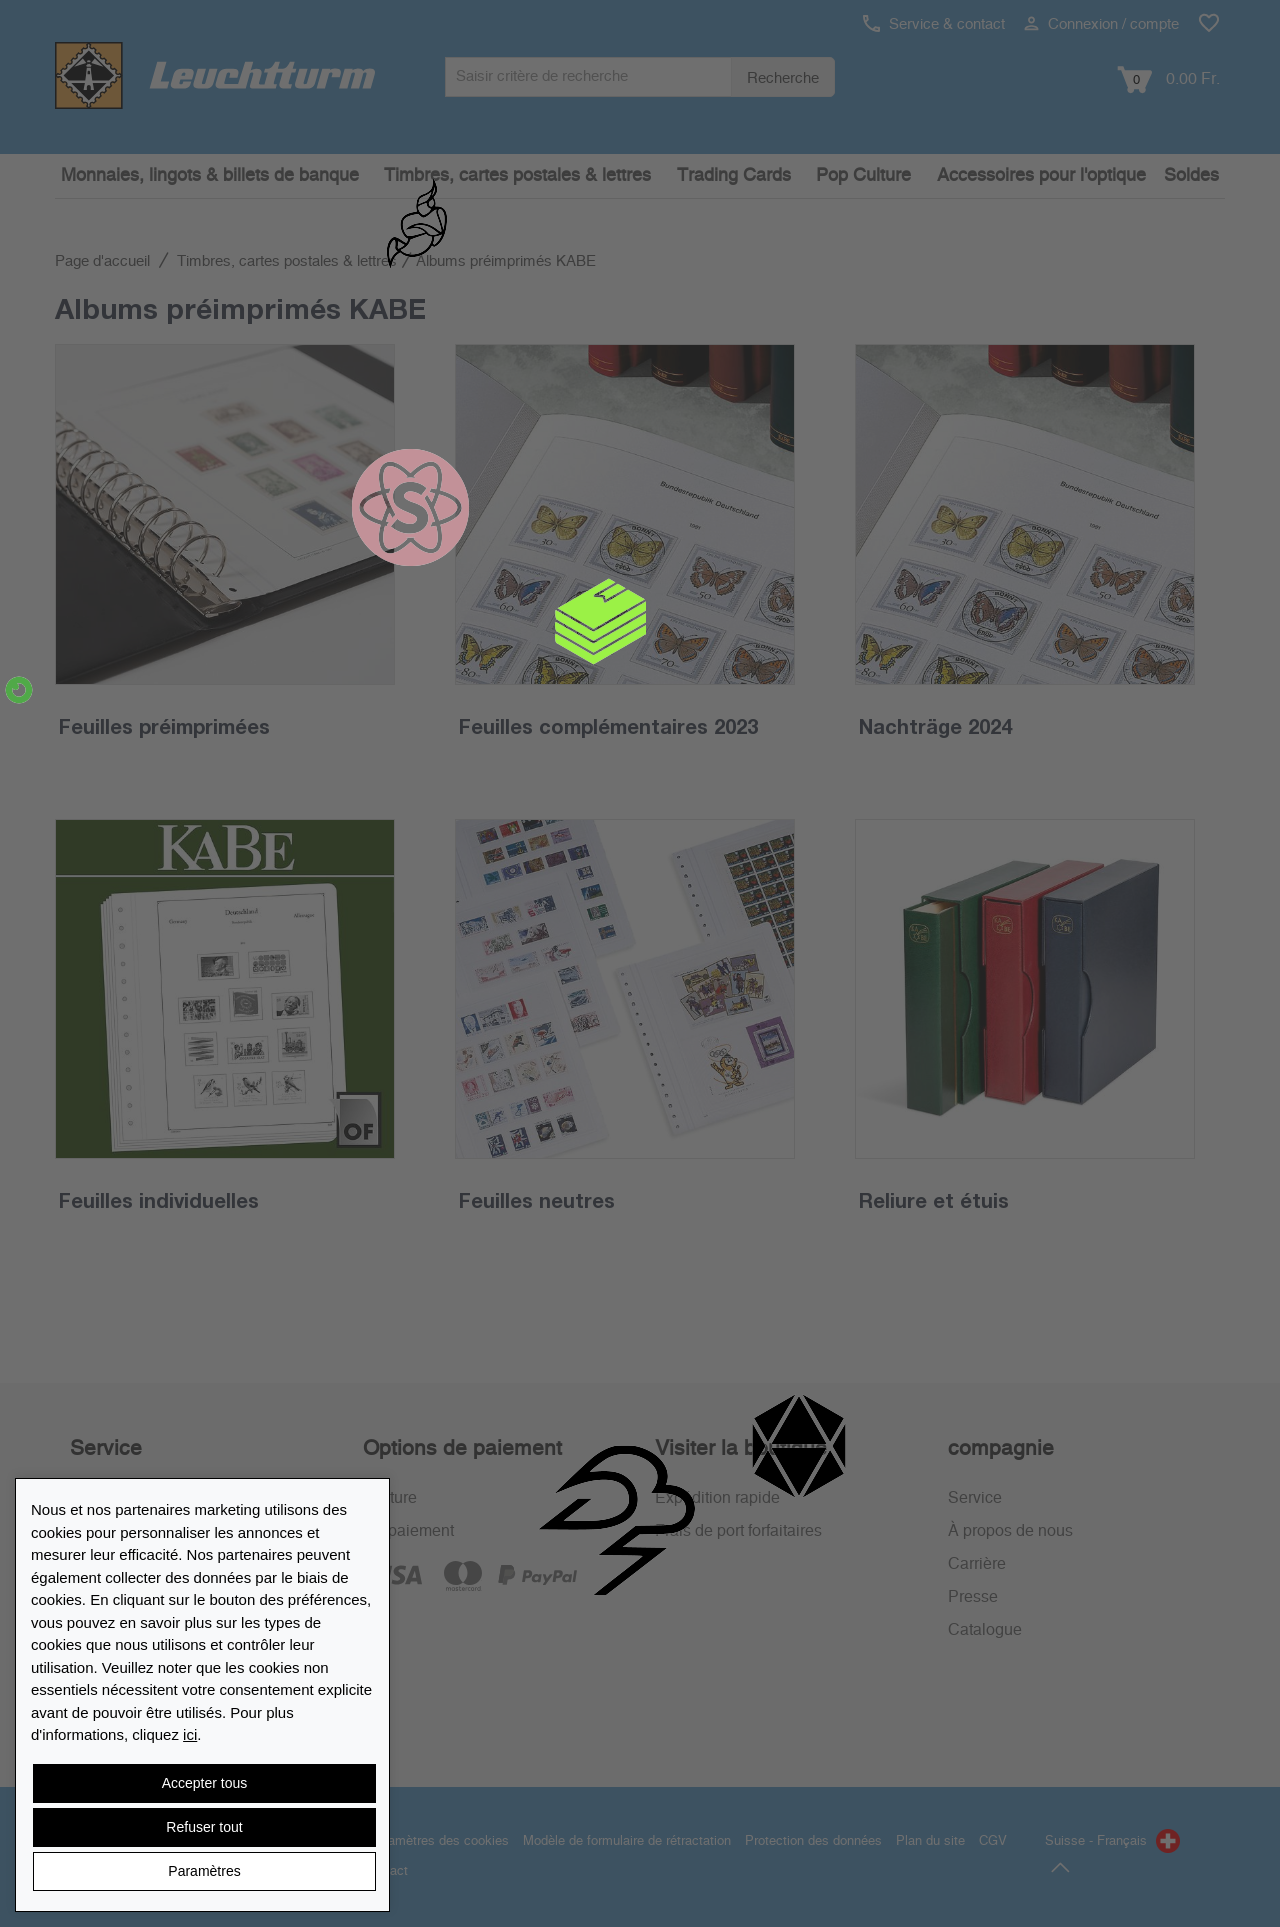 This screenshot has width=1280, height=1927. Describe the element at coordinates (19, 690) in the screenshot. I see `view or preview content` at that location.